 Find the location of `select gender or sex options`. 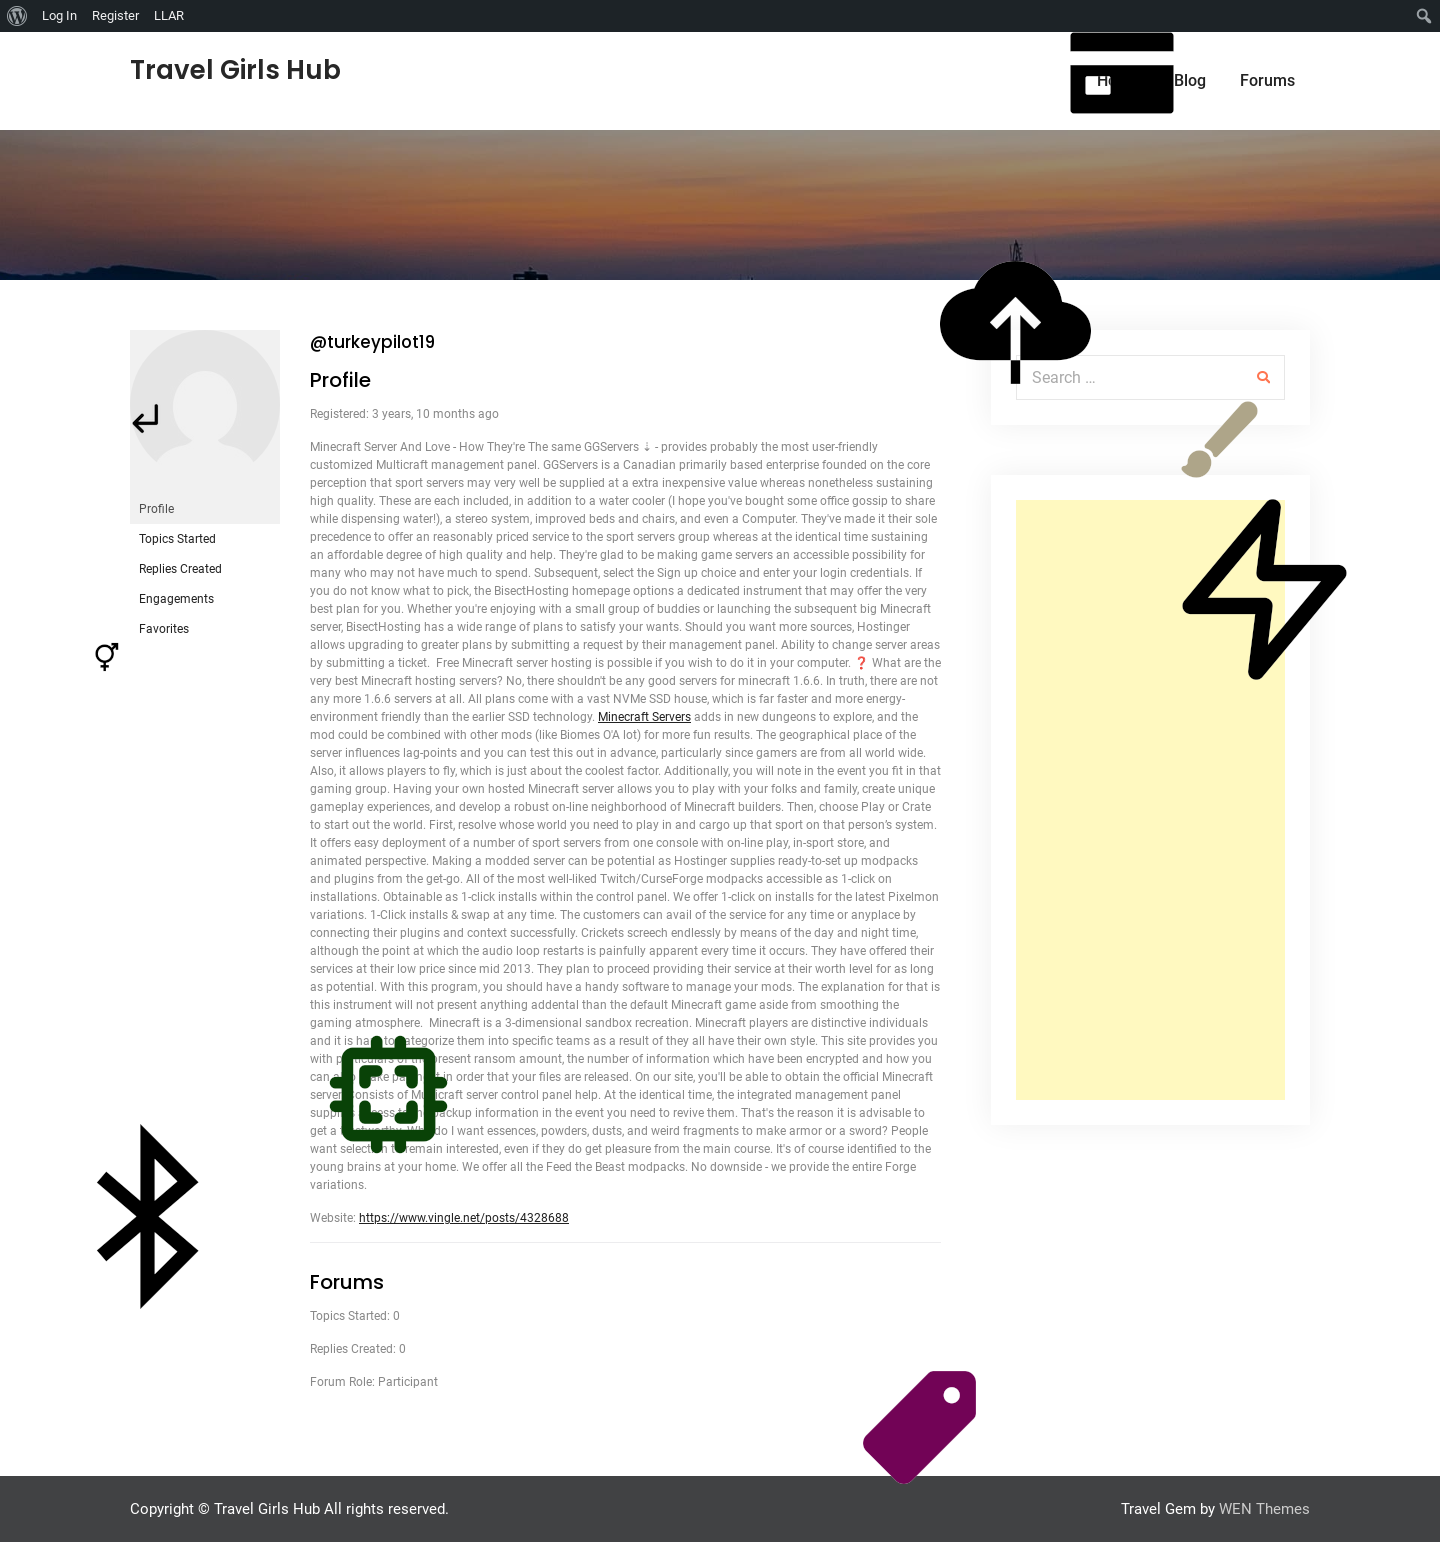

select gender or sex options is located at coordinates (107, 657).